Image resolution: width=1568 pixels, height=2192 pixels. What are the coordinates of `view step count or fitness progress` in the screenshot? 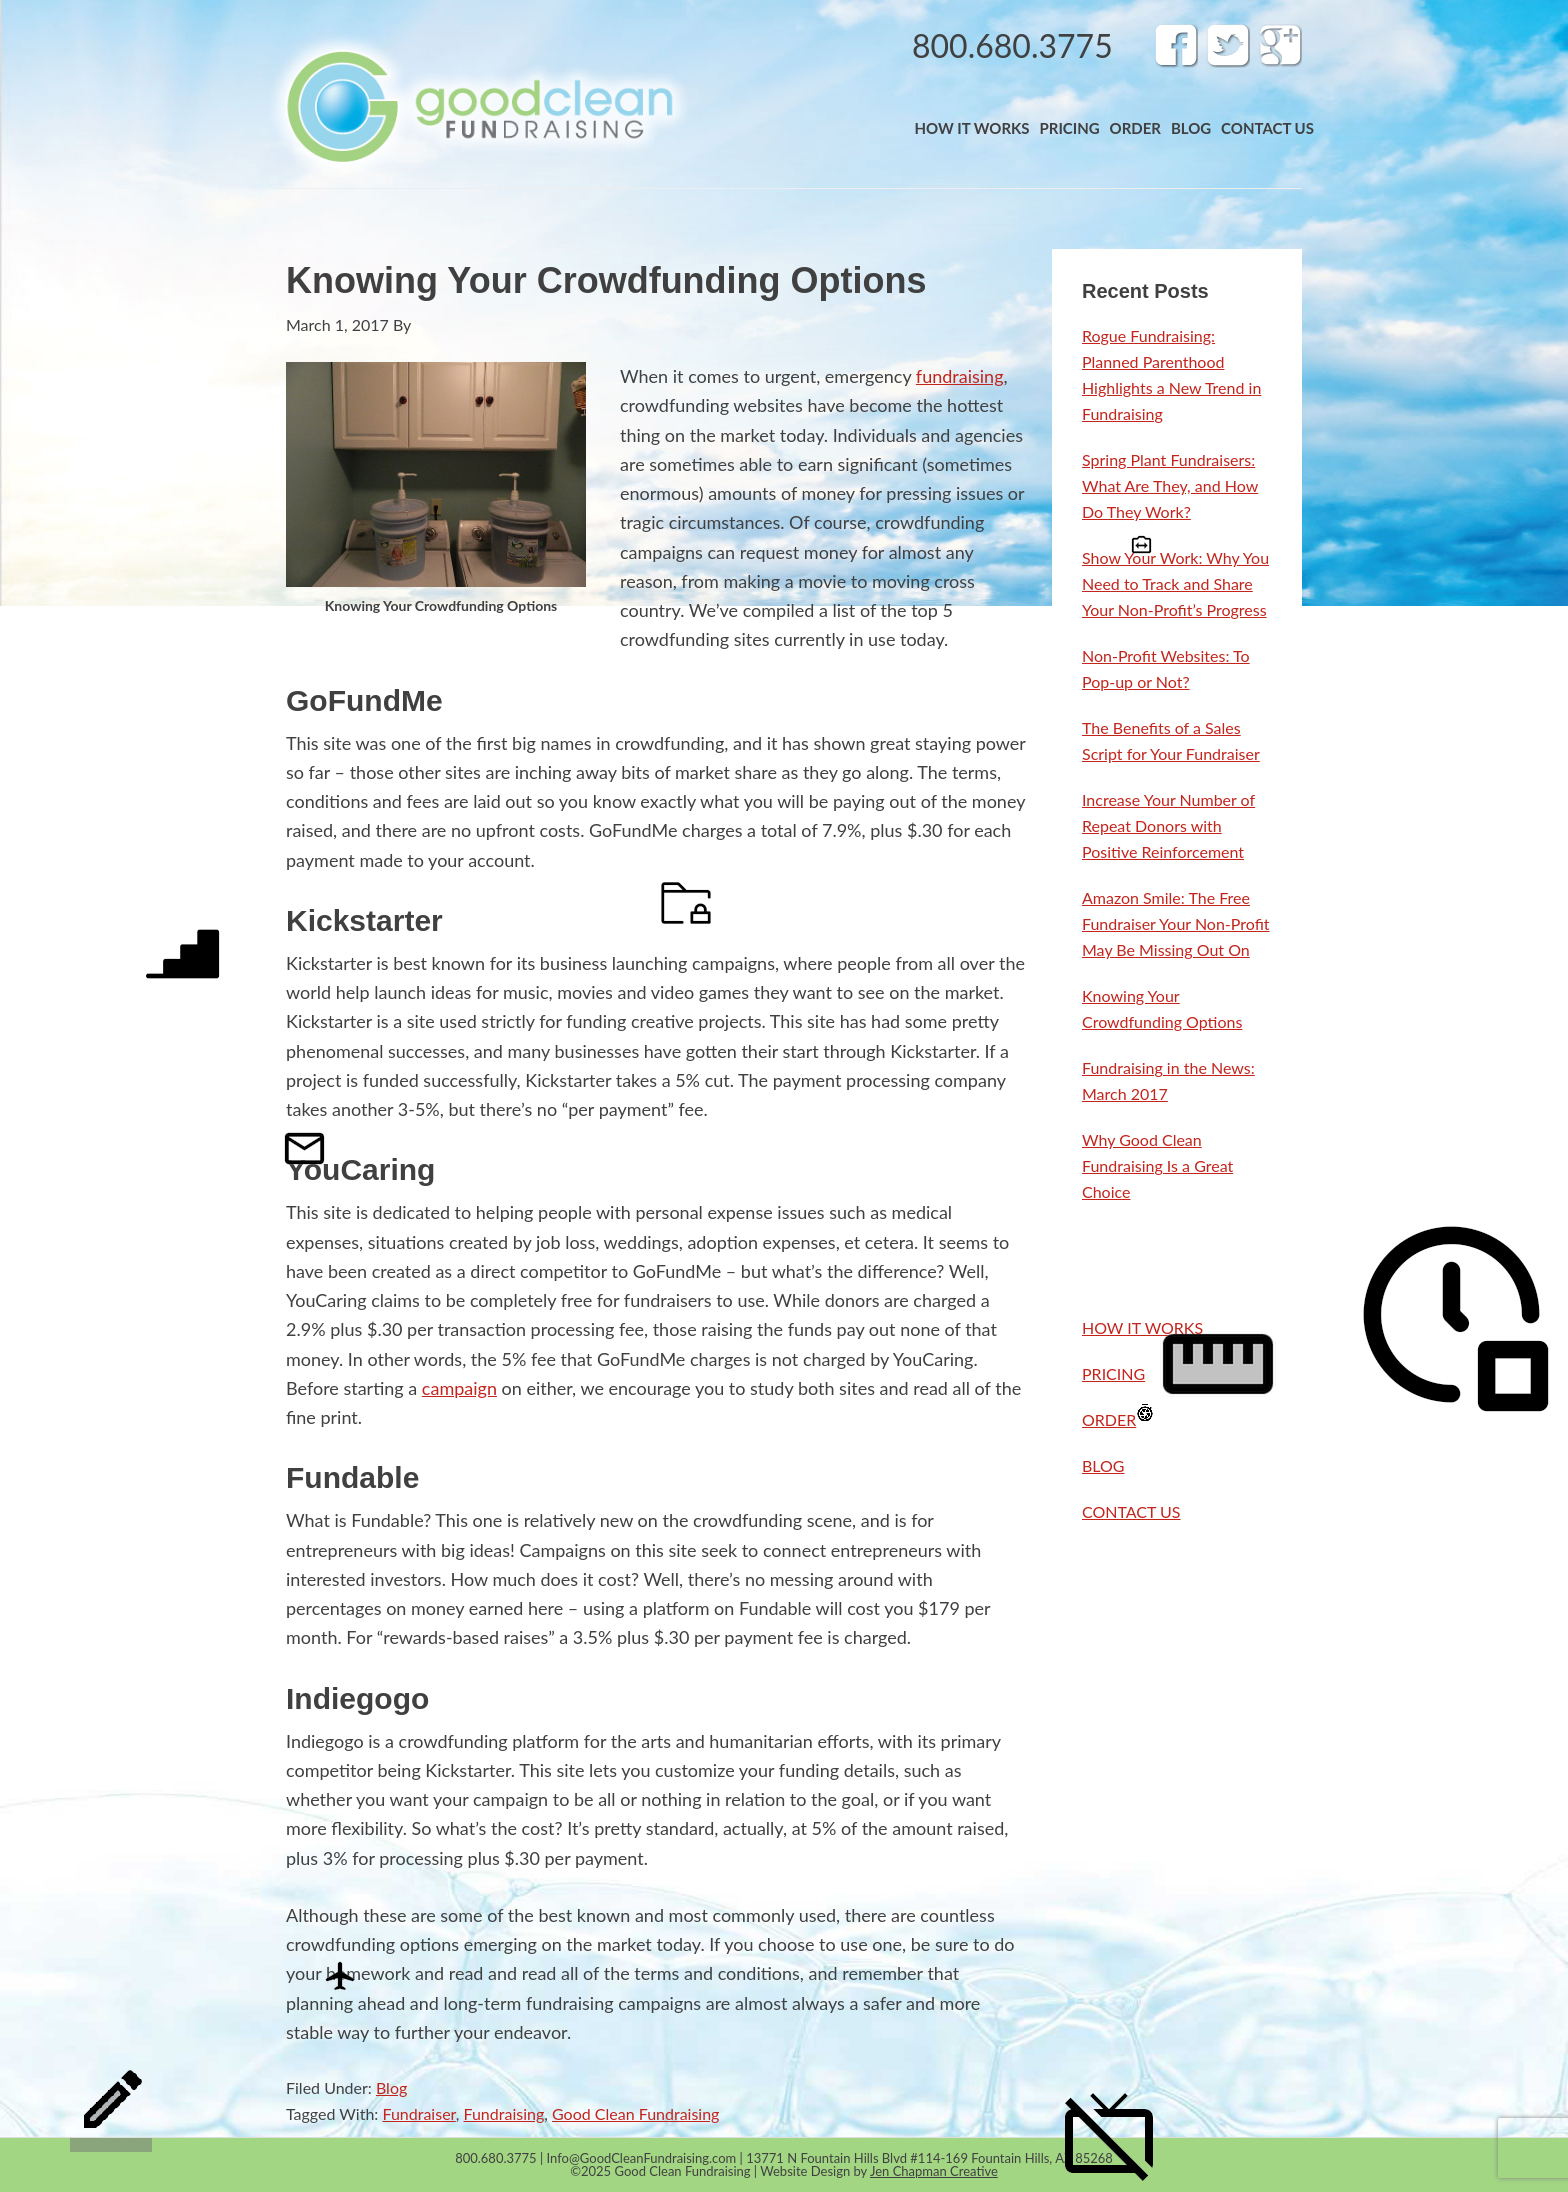 It's located at (185, 954).